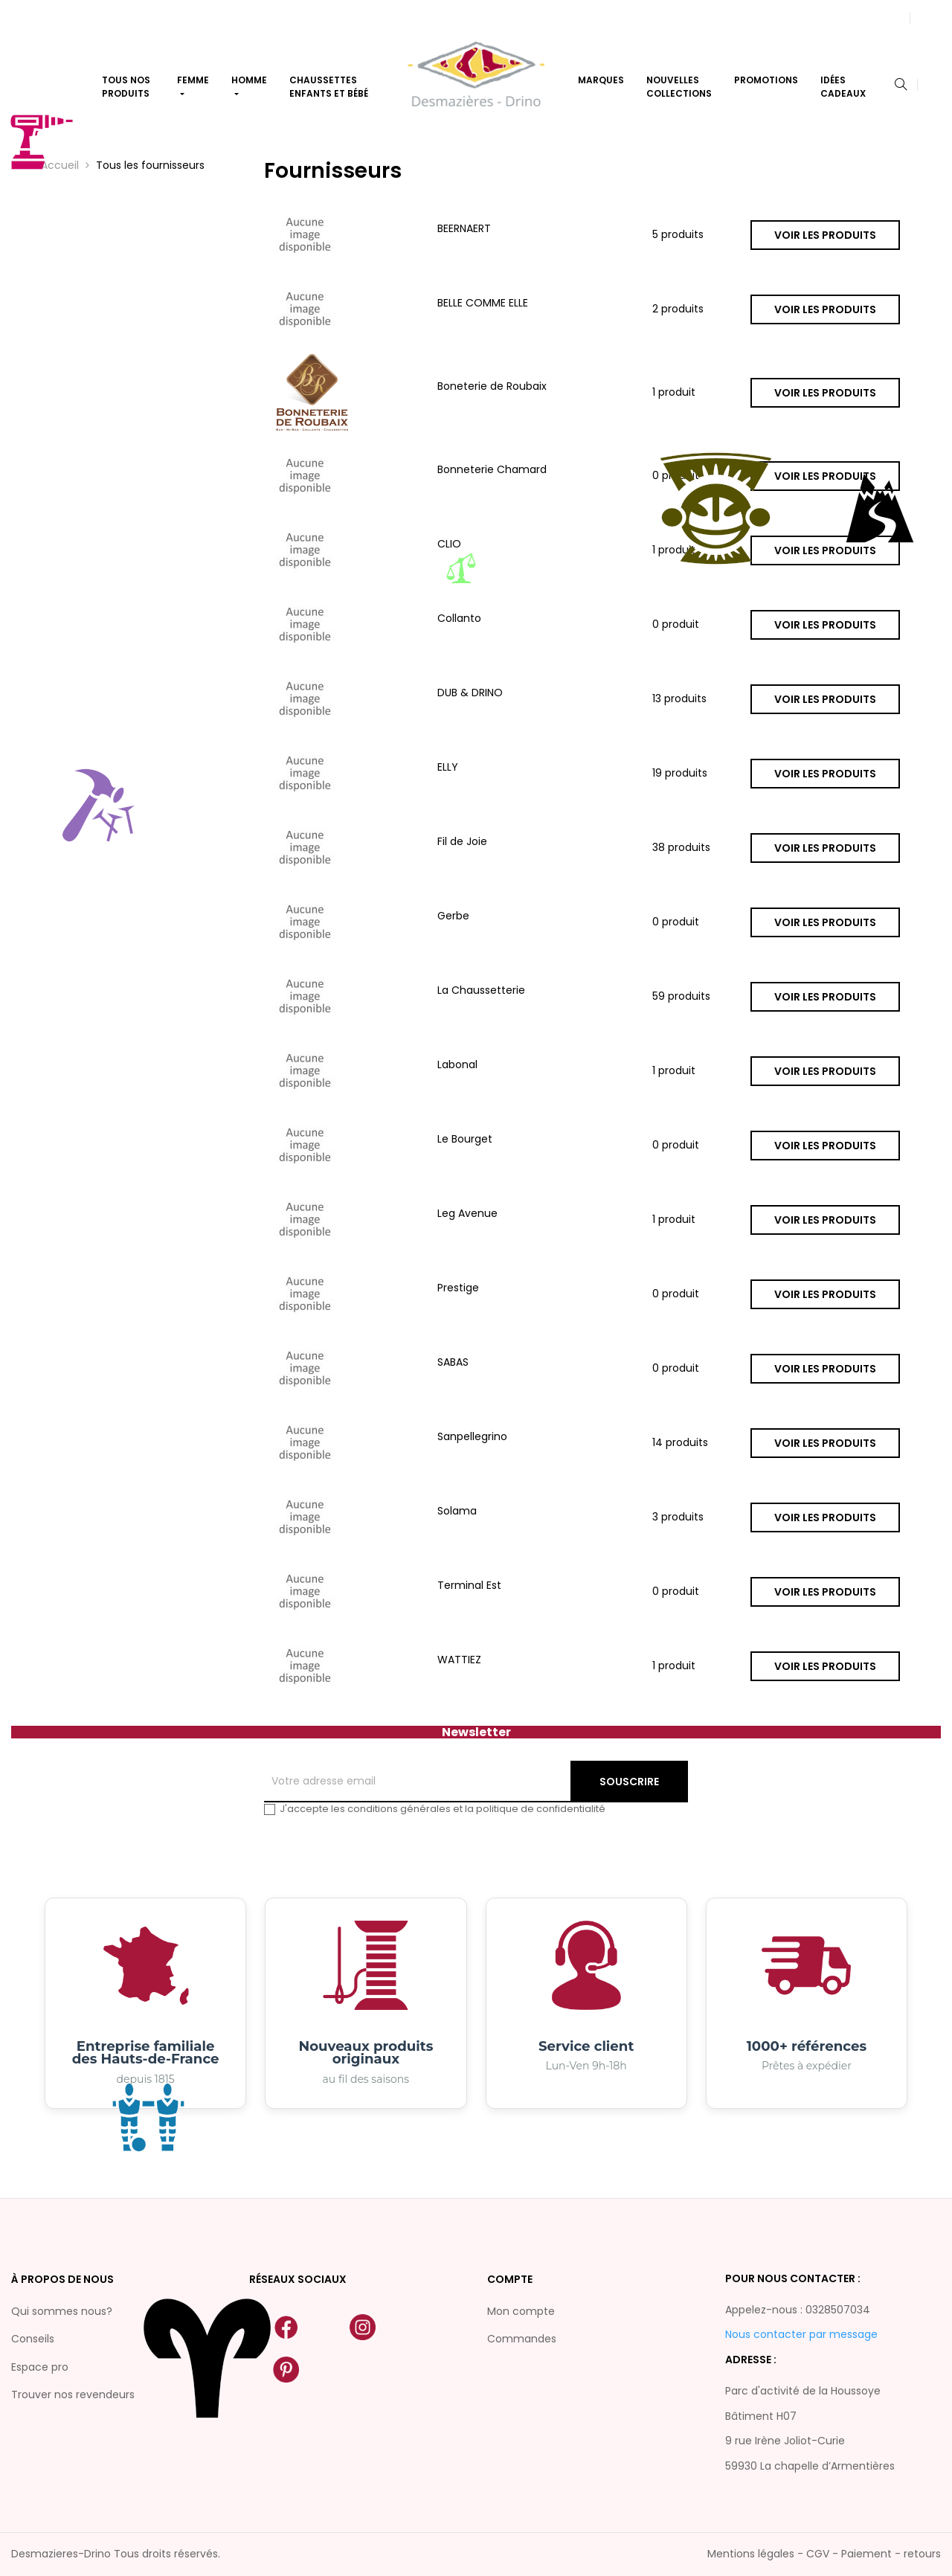  Describe the element at coordinates (42, 142) in the screenshot. I see `power tools or hardware category` at that location.